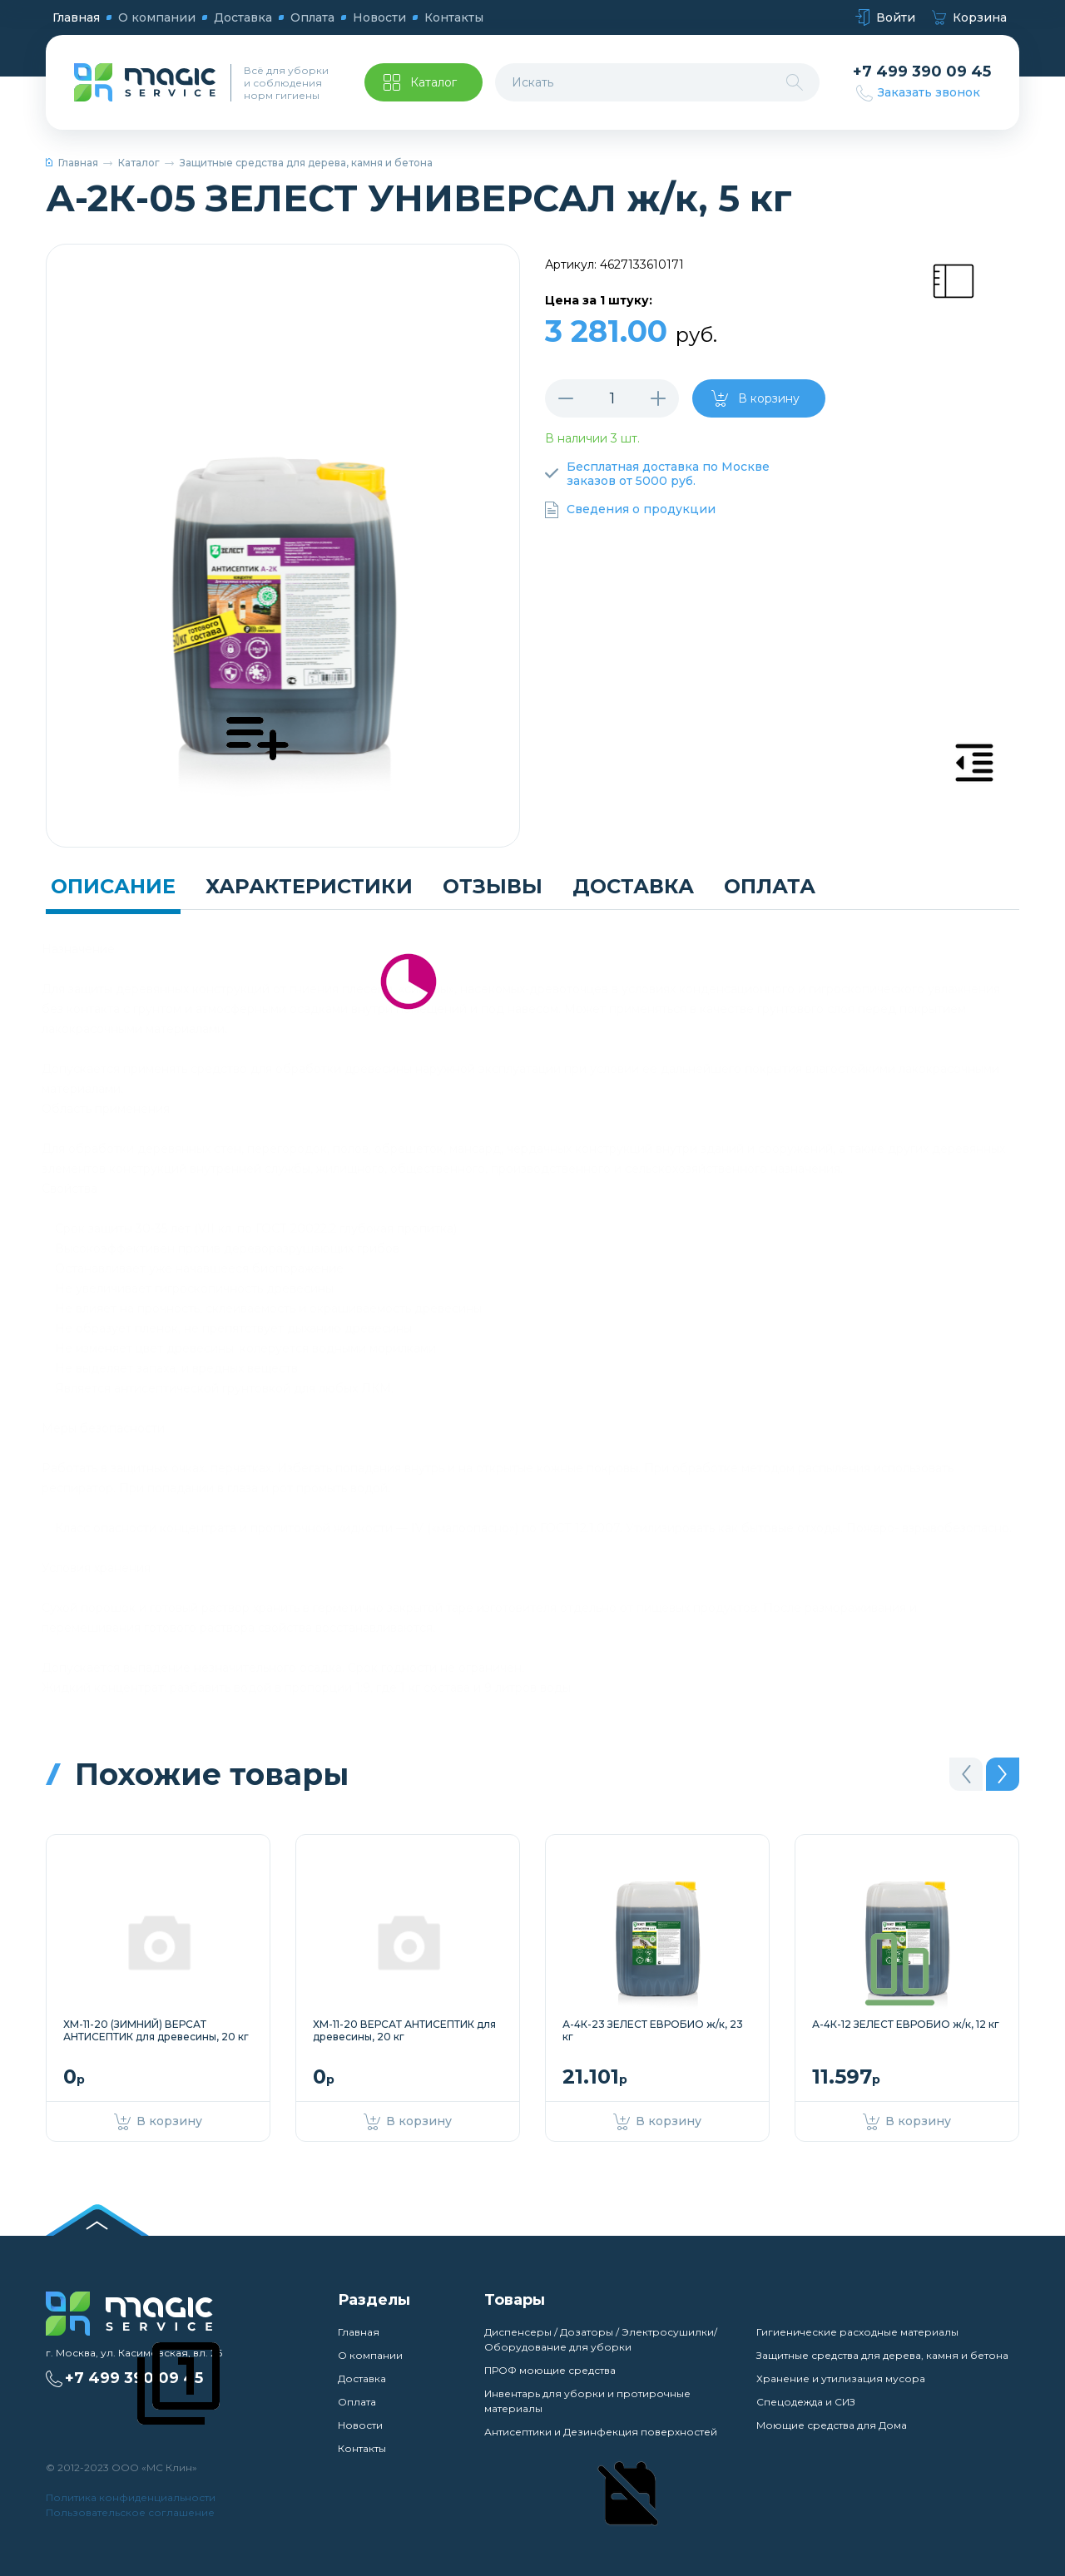 The width and height of the screenshot is (1065, 2576). I want to click on indicates 33% progress or completion, so click(409, 981).